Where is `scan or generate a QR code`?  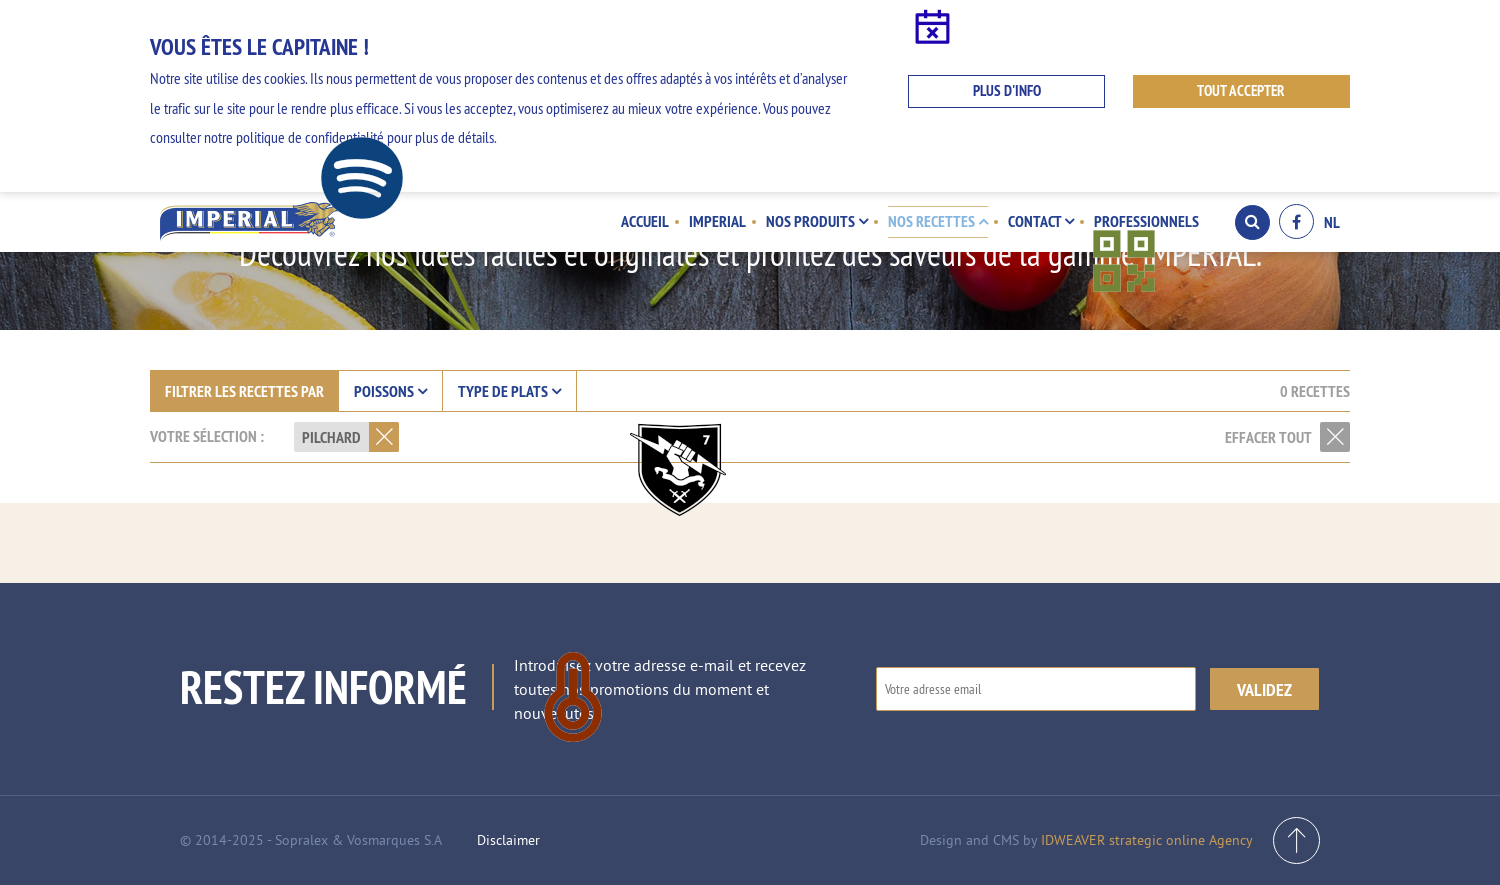
scan or generate a QR code is located at coordinates (1124, 261).